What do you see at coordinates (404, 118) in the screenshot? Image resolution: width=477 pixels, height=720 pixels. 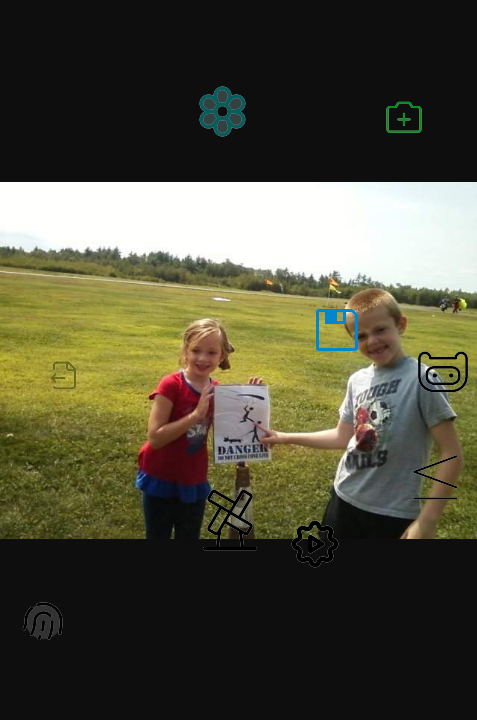 I see `add a new photo` at bounding box center [404, 118].